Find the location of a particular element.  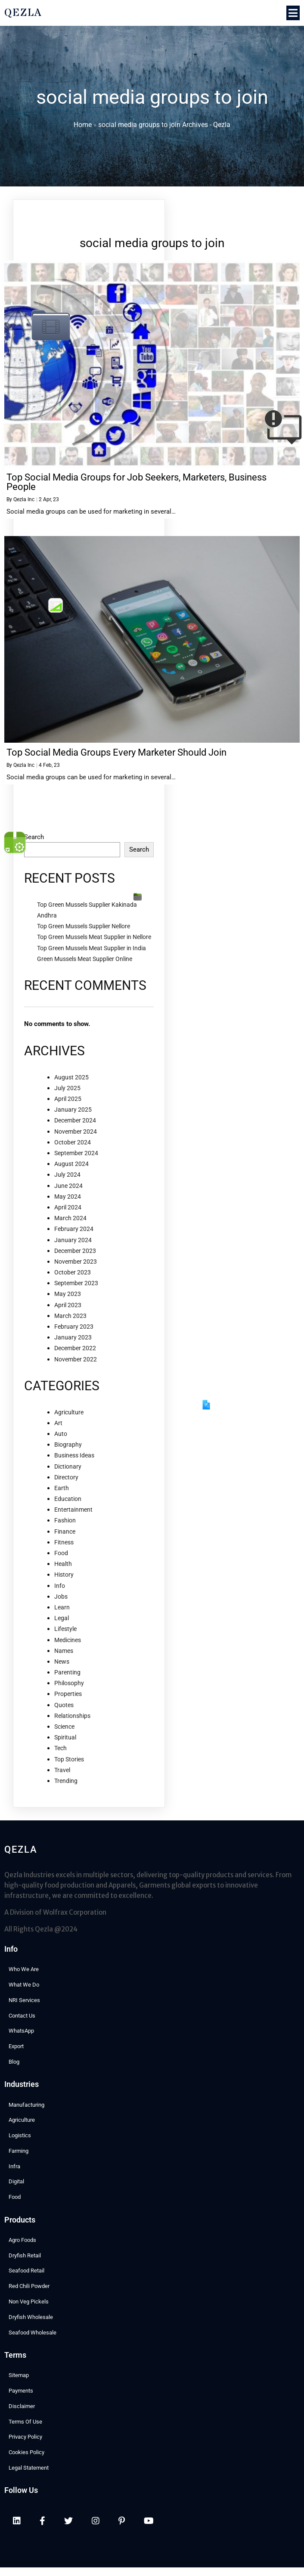

open glade interface designer is located at coordinates (56, 605).